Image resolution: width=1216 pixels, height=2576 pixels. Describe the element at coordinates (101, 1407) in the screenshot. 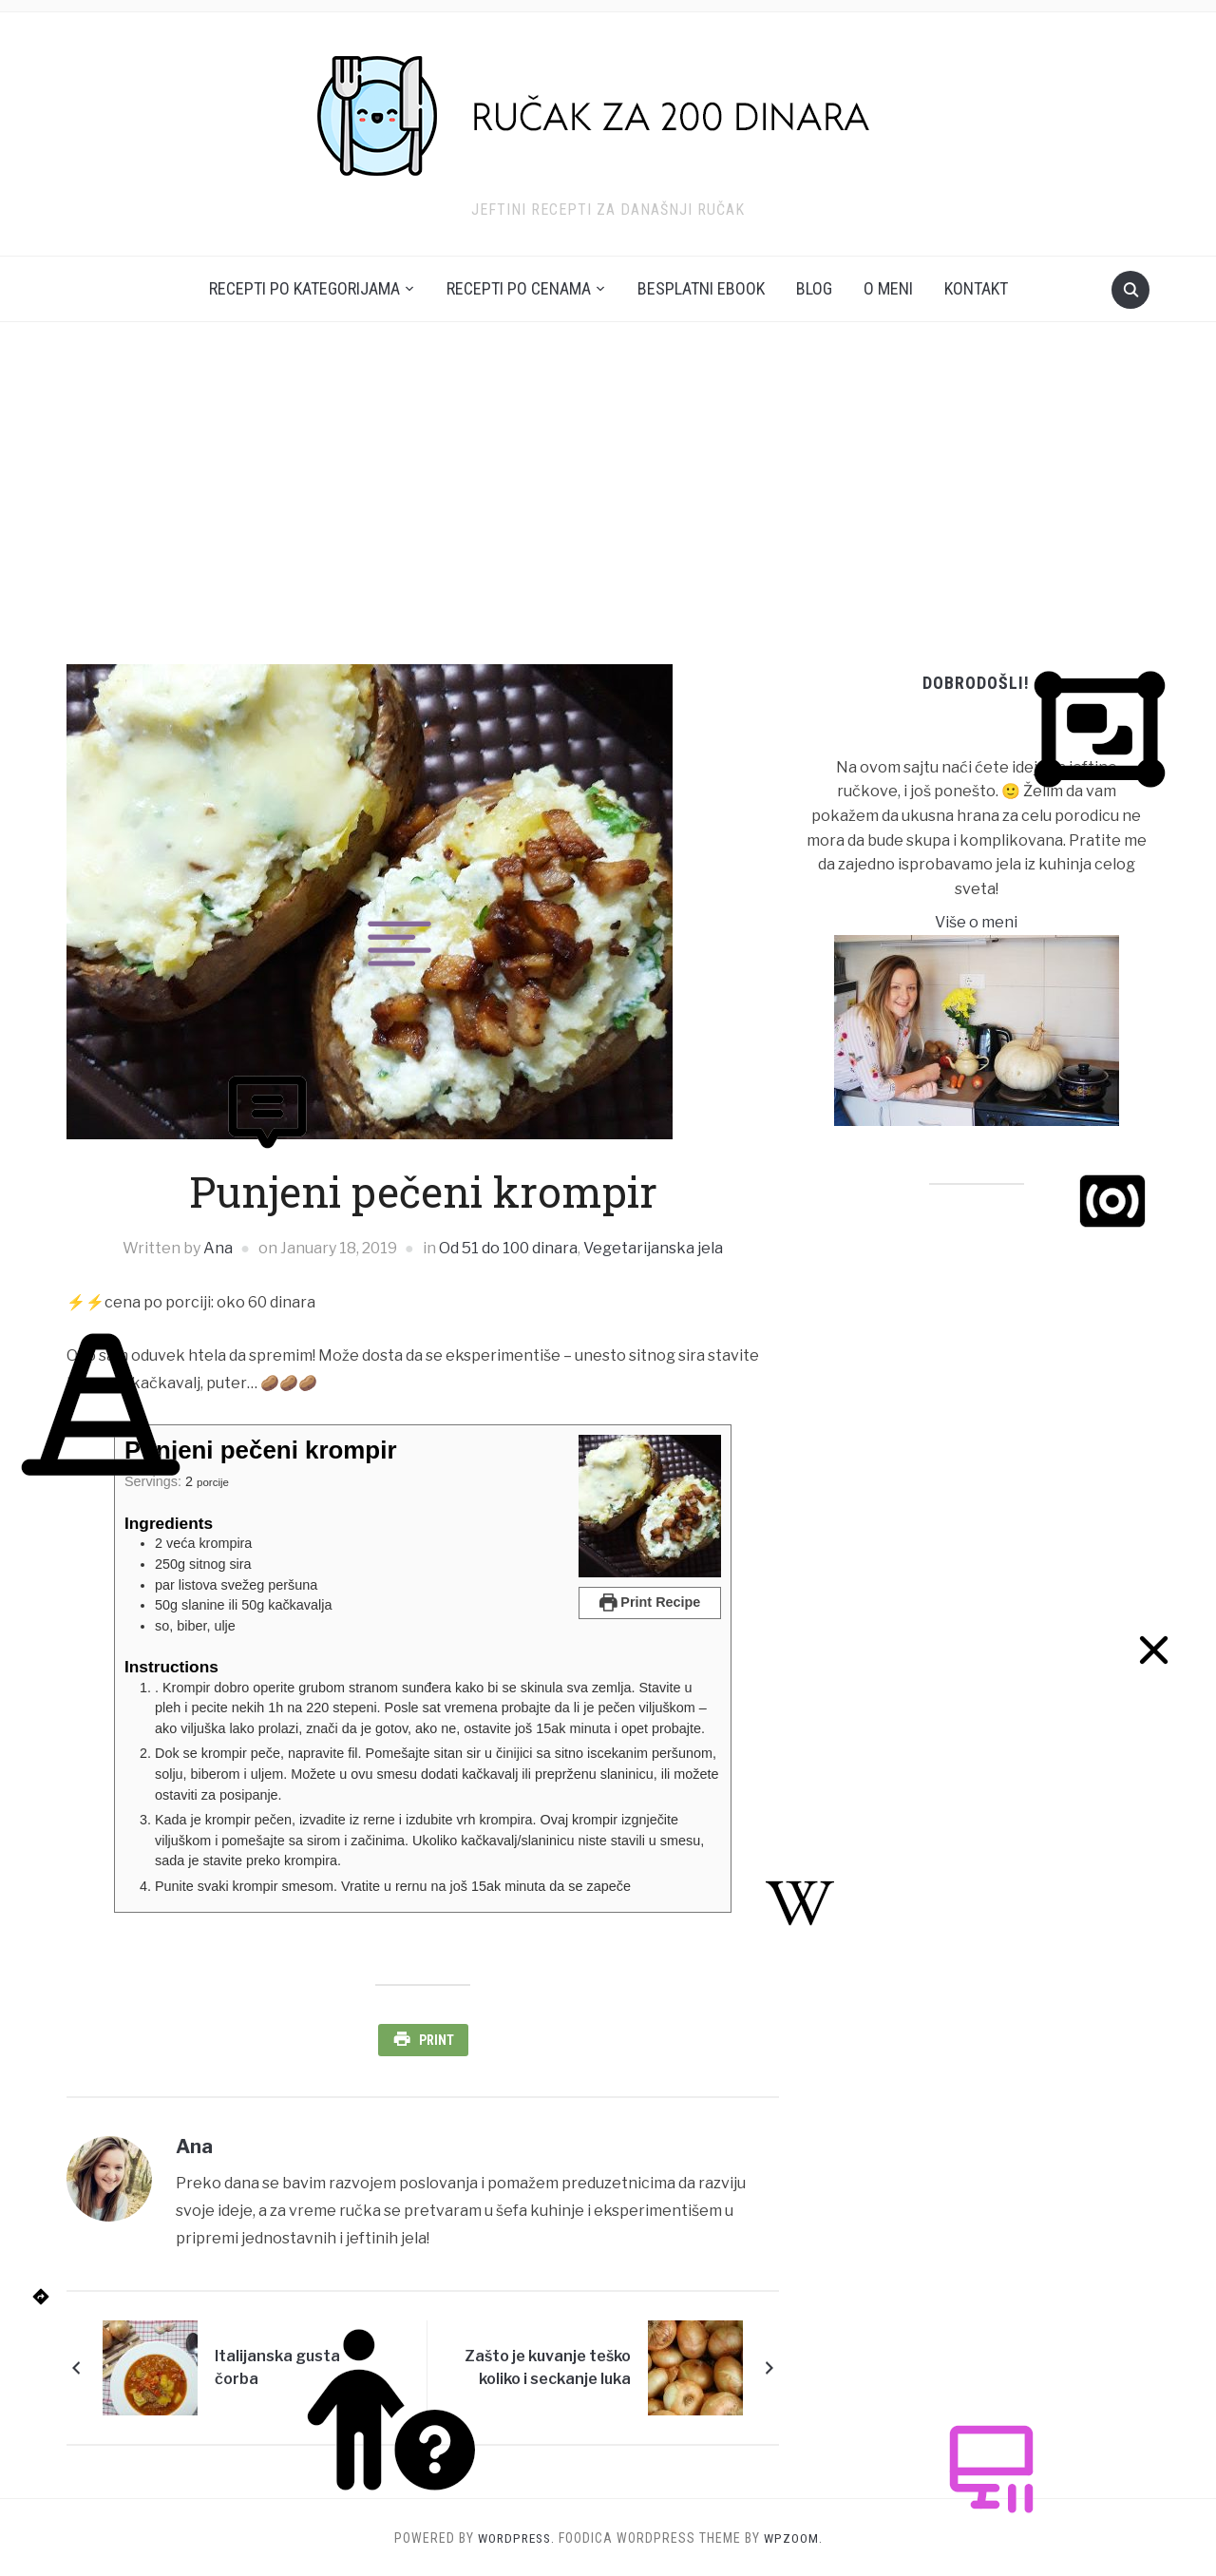

I see `indicates construction or maintenance in progress` at that location.